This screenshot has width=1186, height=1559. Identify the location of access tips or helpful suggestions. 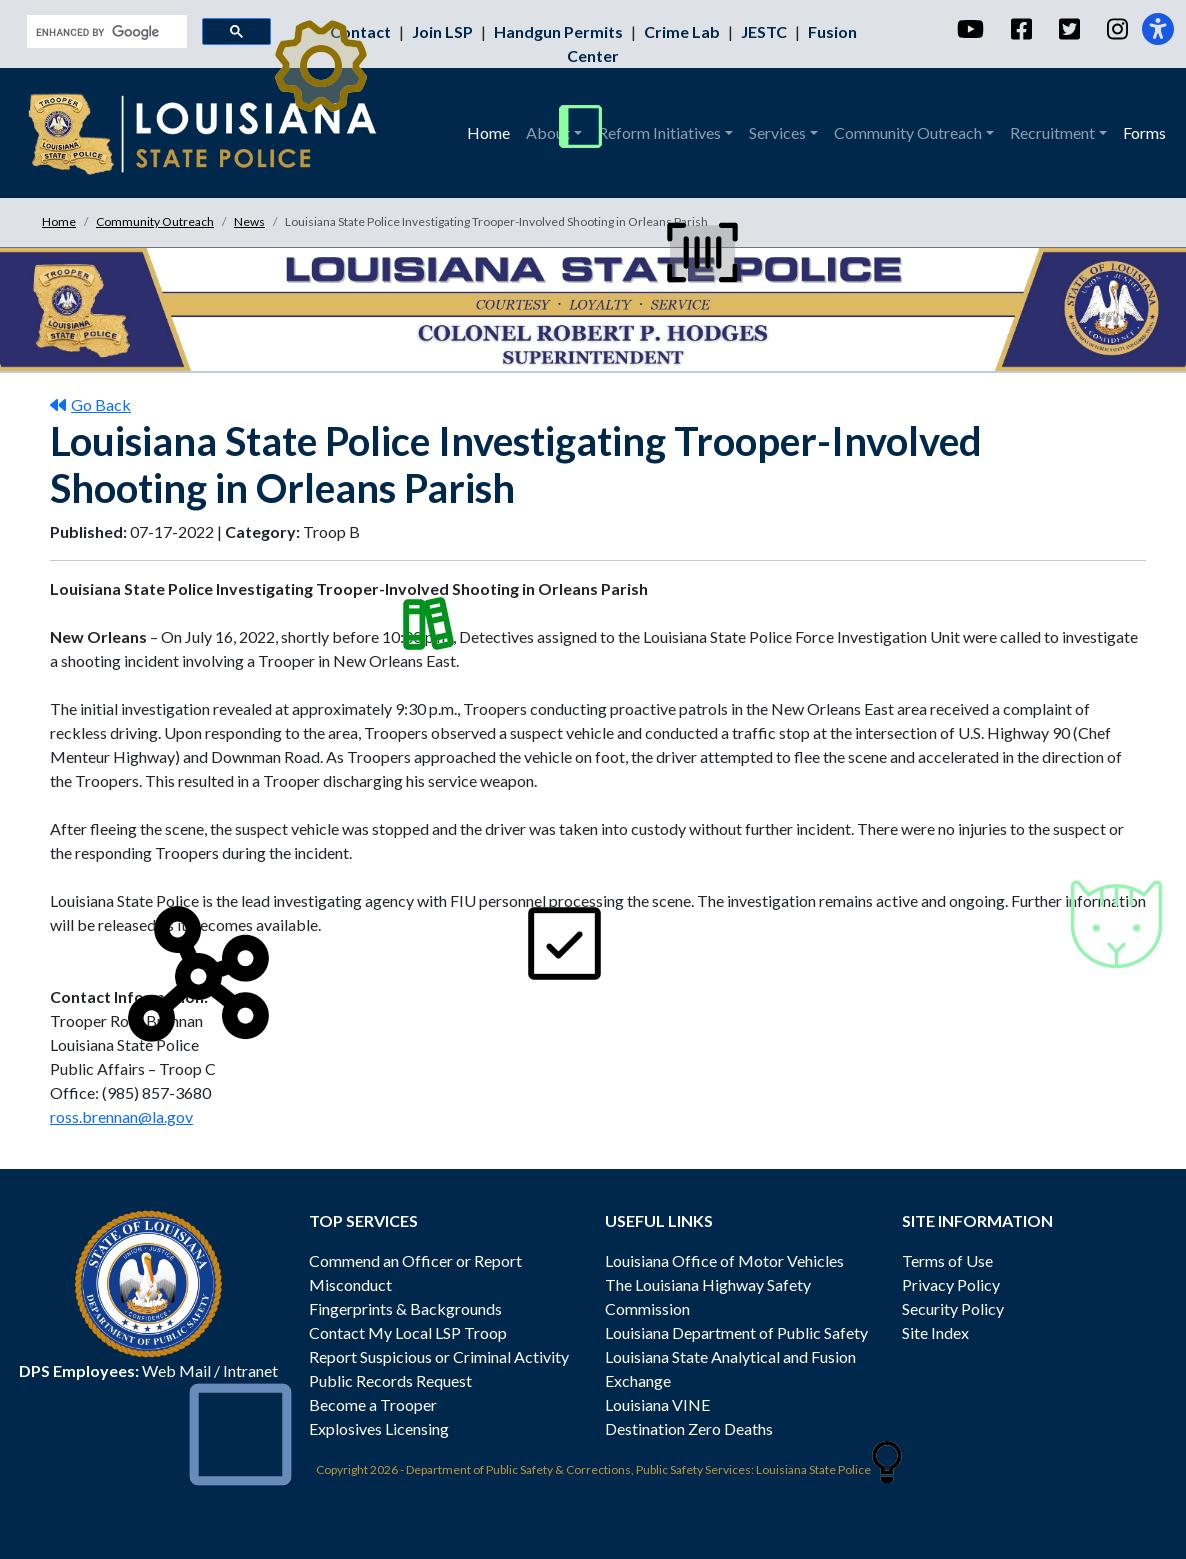
(887, 1462).